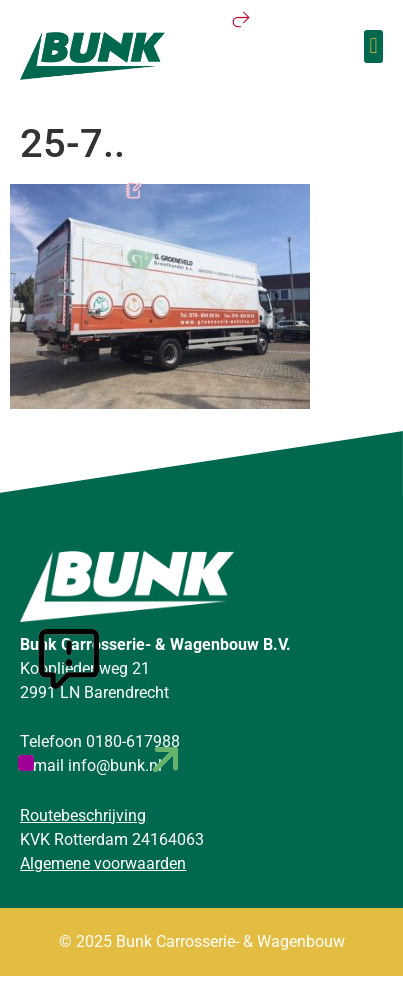 The height and width of the screenshot is (989, 403). Describe the element at coordinates (69, 659) in the screenshot. I see `report an issue or problem` at that location.